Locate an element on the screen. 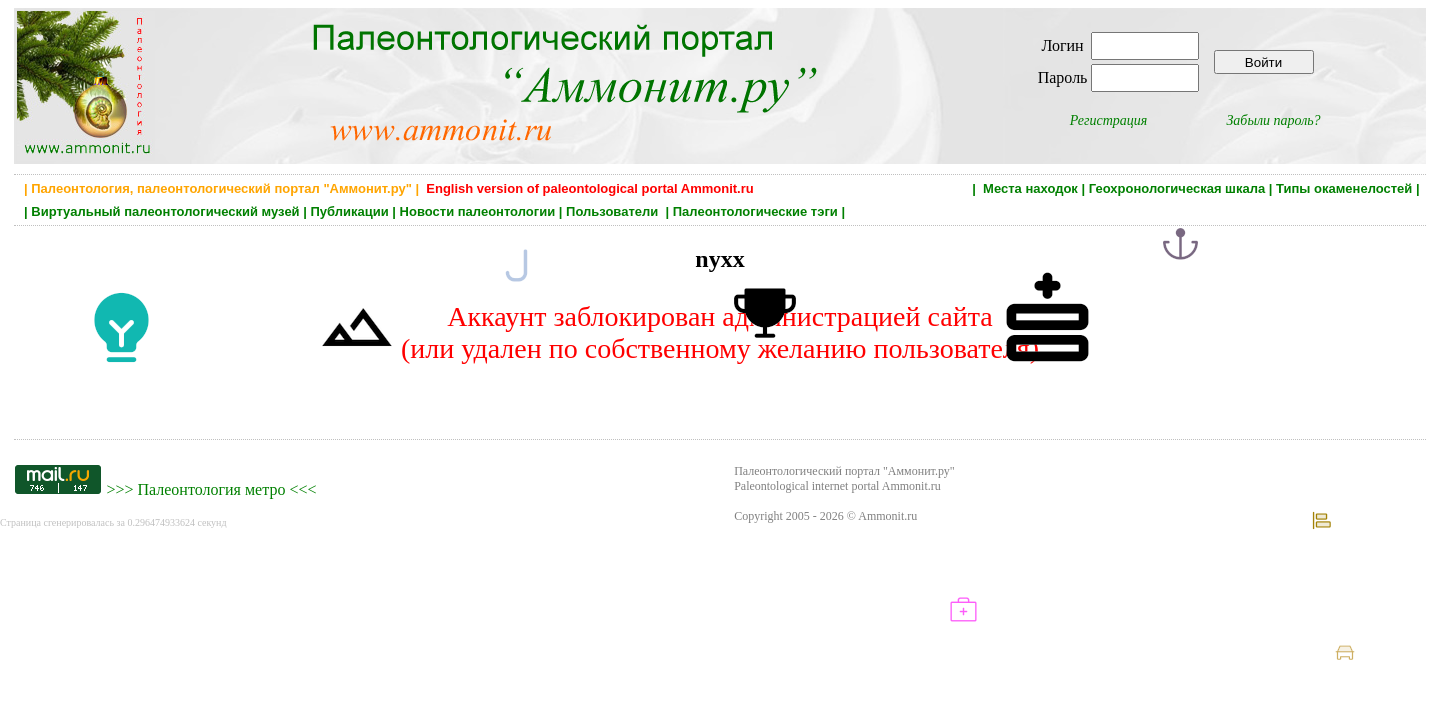  add a new row above is located at coordinates (1047, 323).